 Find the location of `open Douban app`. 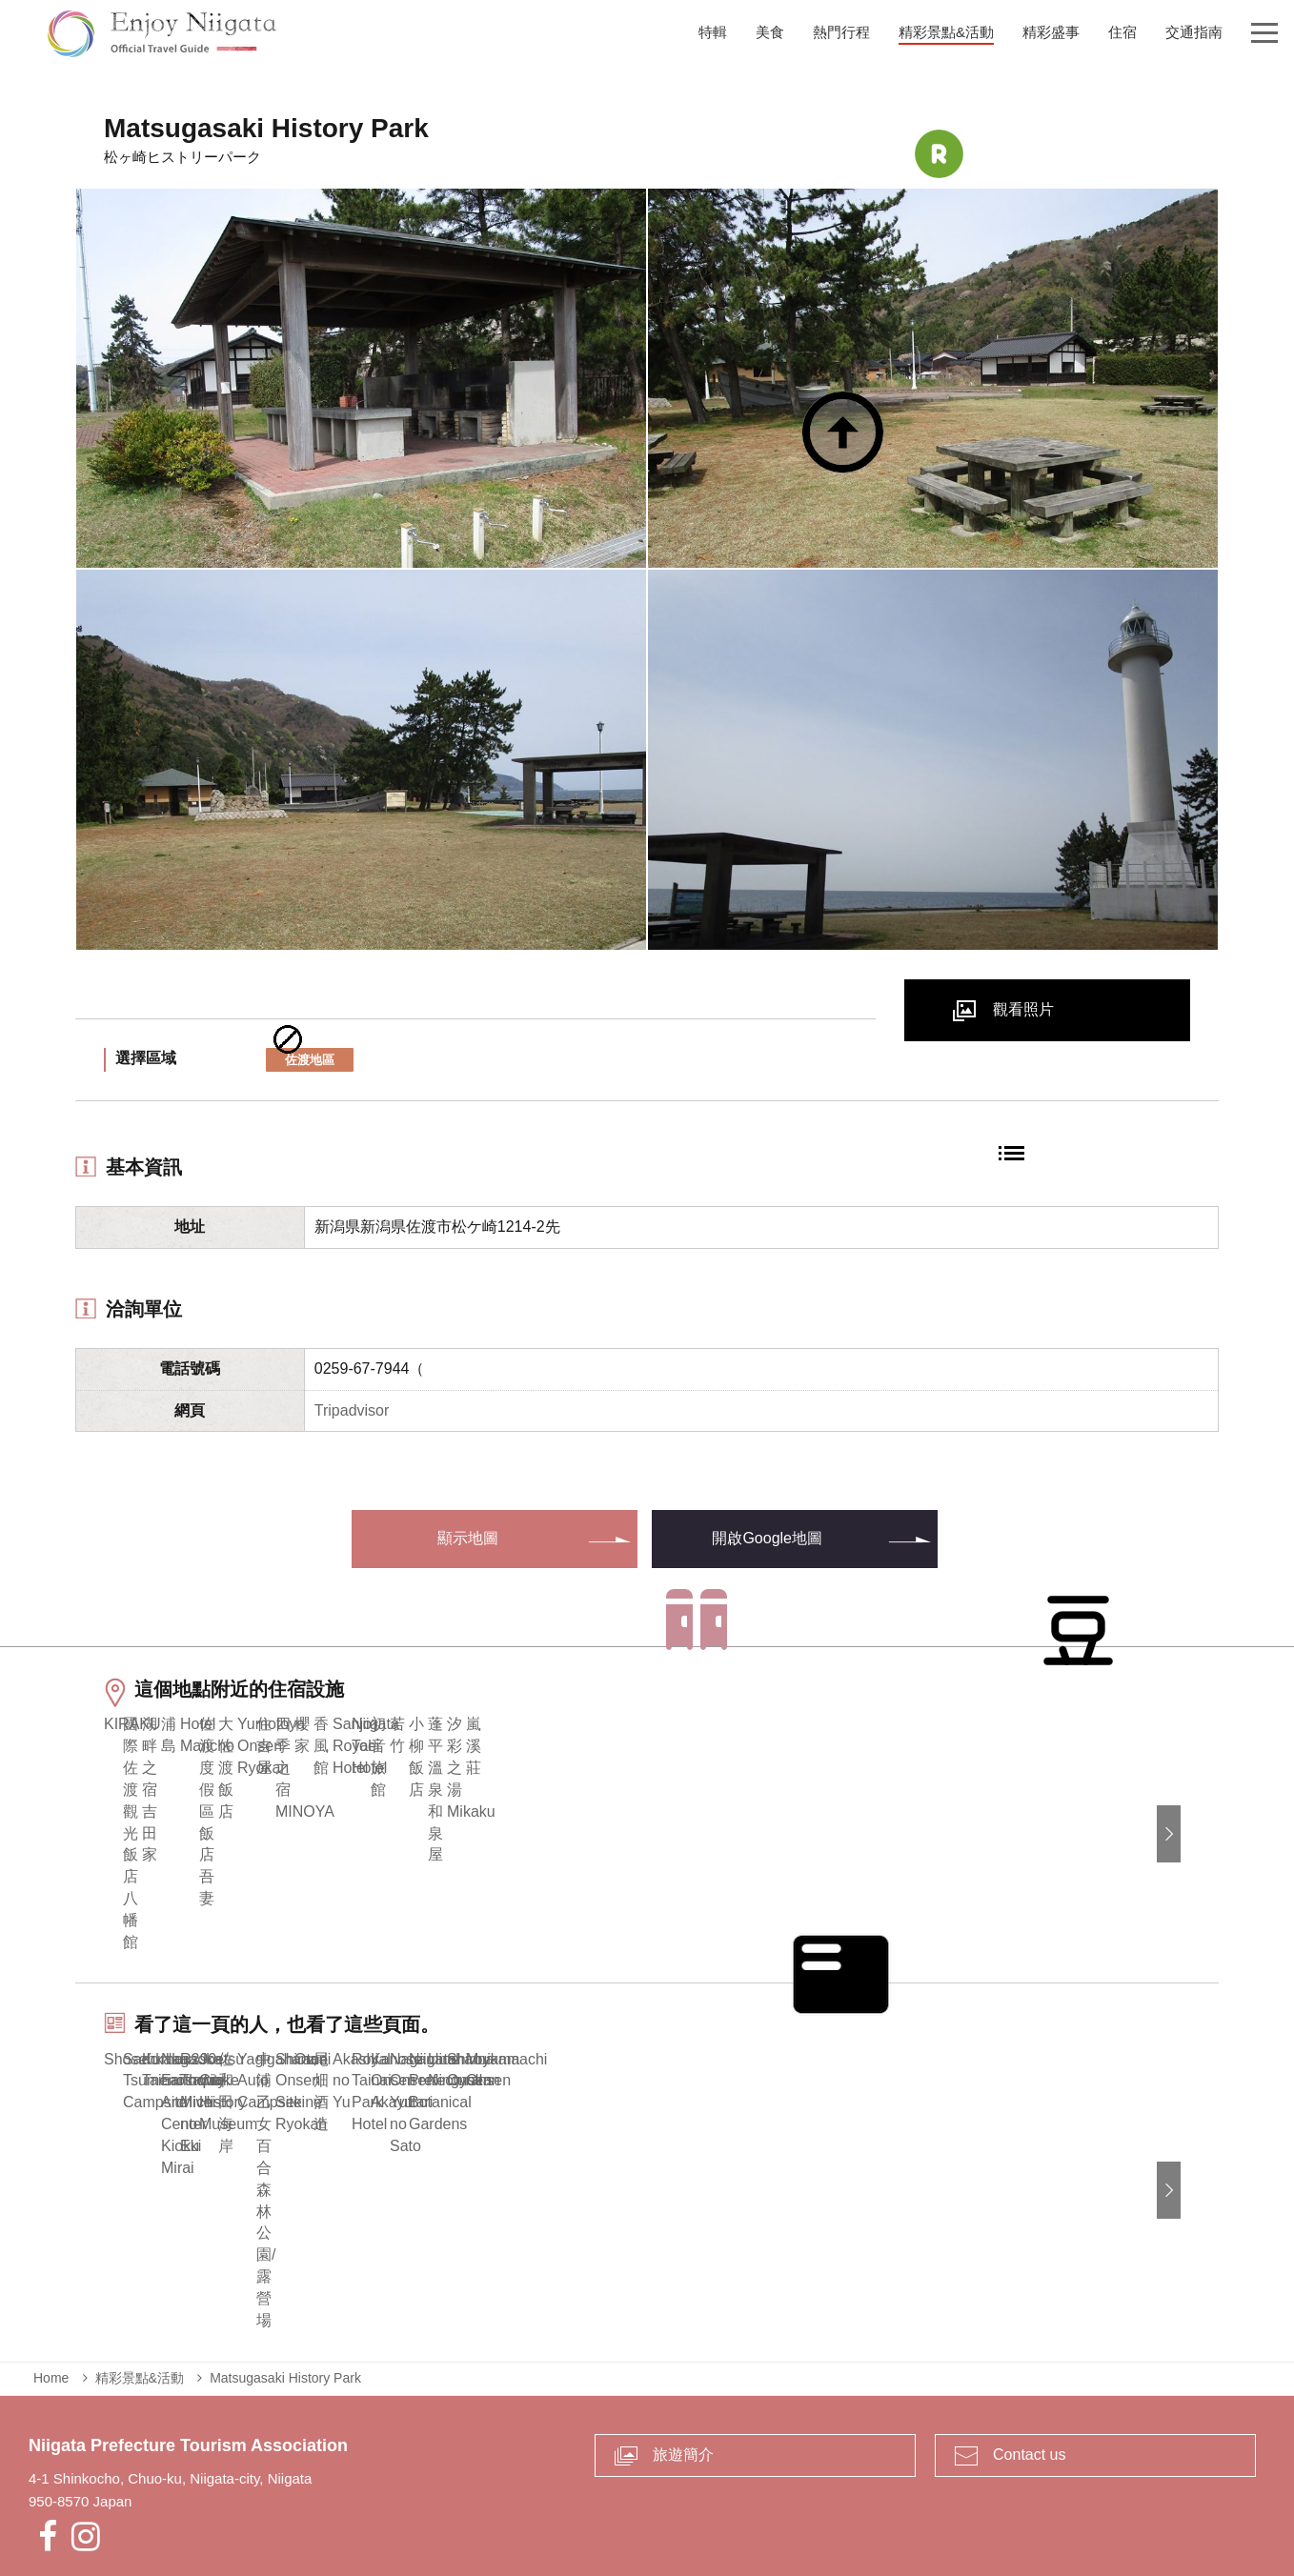

open Douban app is located at coordinates (1078, 1630).